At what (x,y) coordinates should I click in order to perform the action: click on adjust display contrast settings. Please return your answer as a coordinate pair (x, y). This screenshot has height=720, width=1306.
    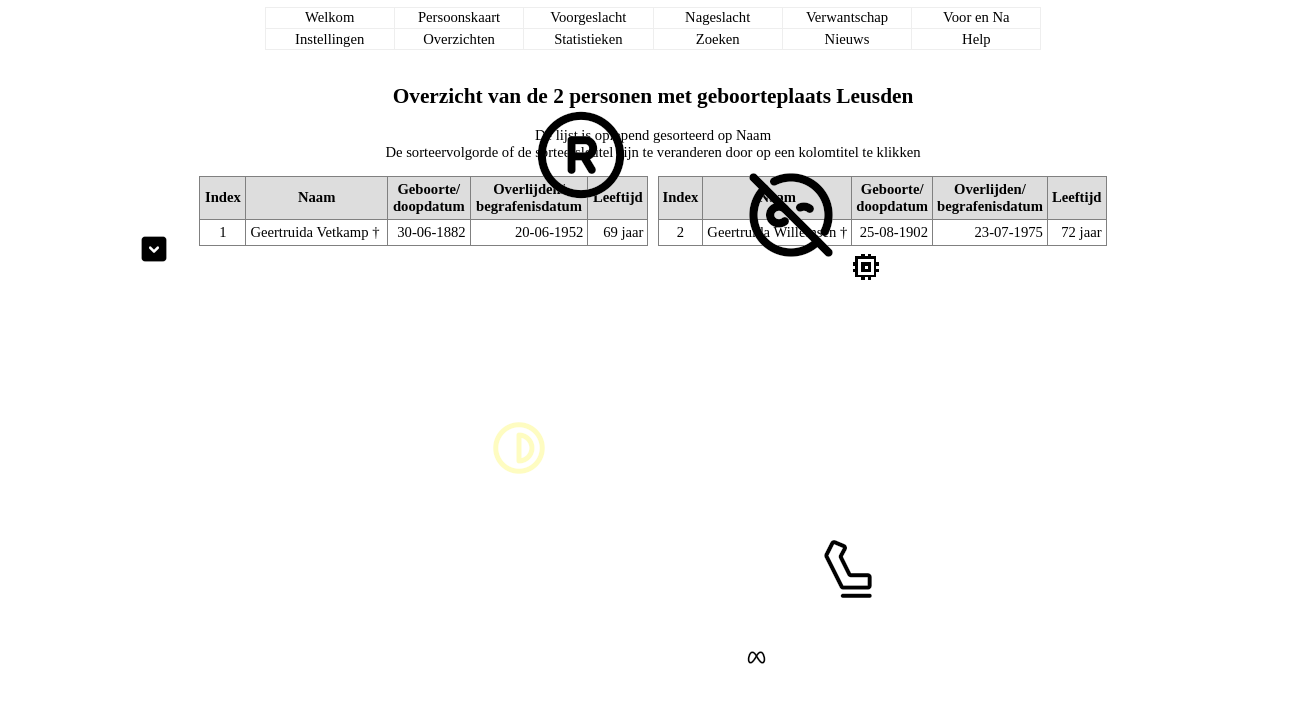
    Looking at the image, I should click on (519, 448).